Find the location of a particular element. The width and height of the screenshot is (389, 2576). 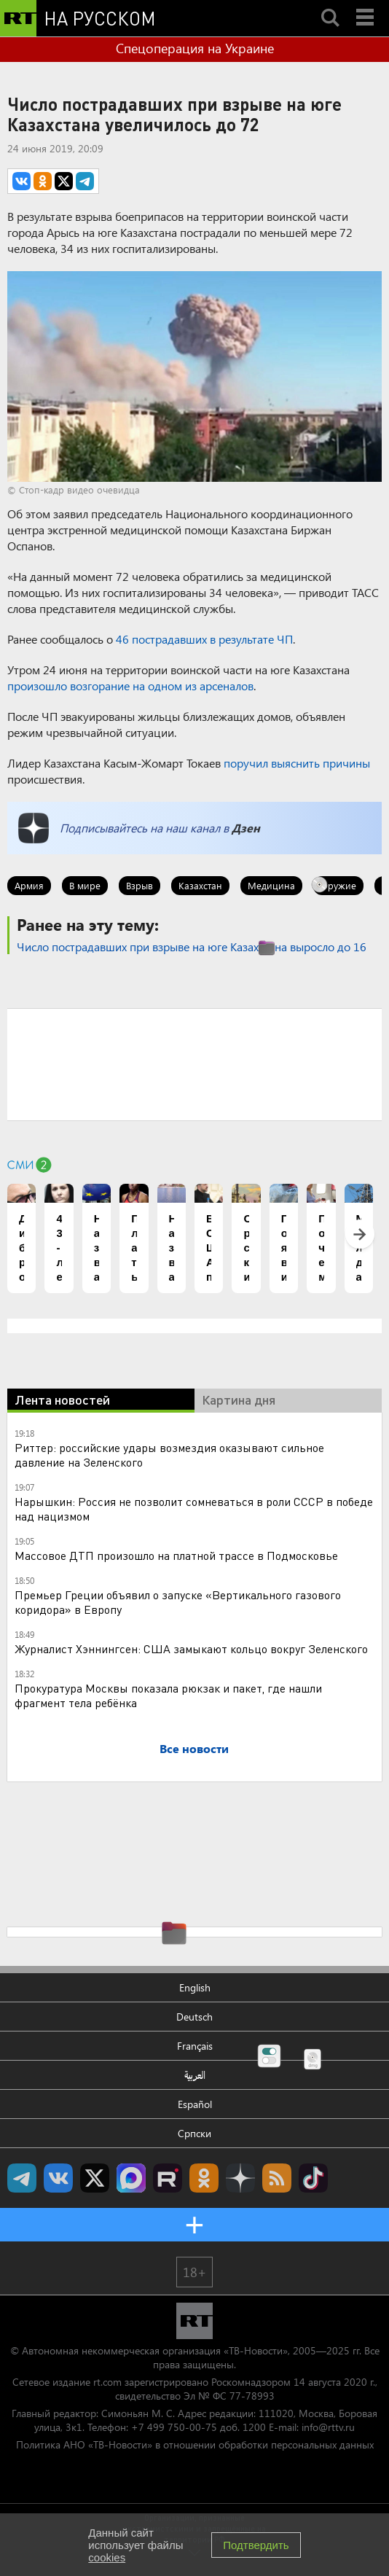

drop files here to move them into this folder is located at coordinates (174, 1933).